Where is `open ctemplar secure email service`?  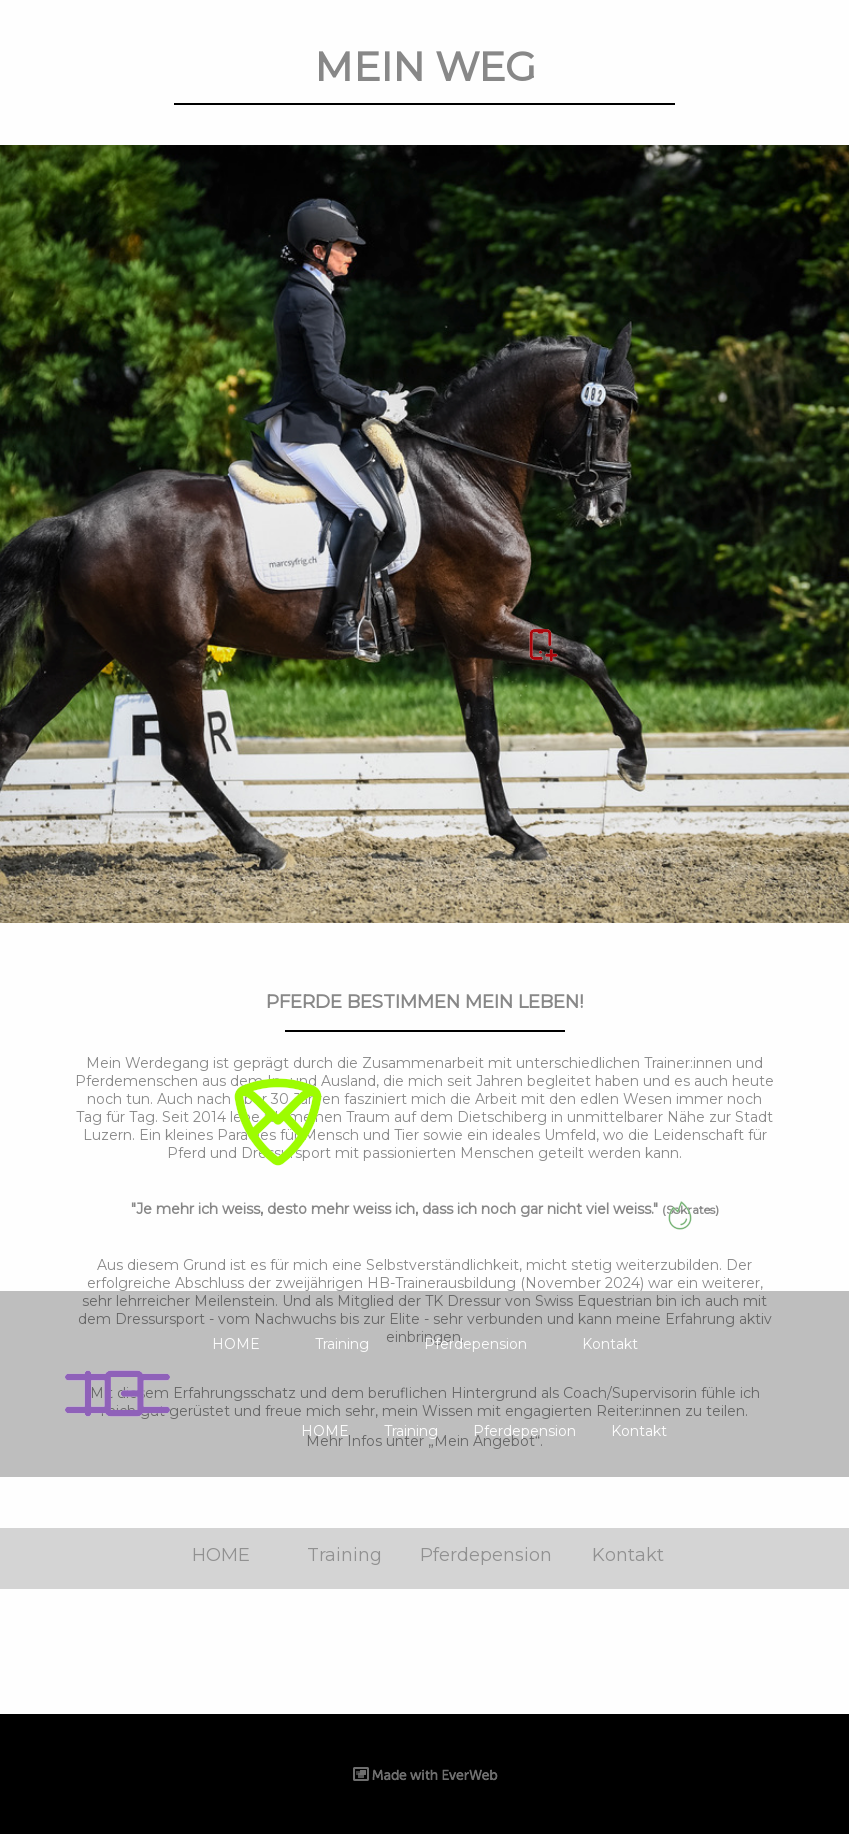 open ctemplar secure email service is located at coordinates (278, 1122).